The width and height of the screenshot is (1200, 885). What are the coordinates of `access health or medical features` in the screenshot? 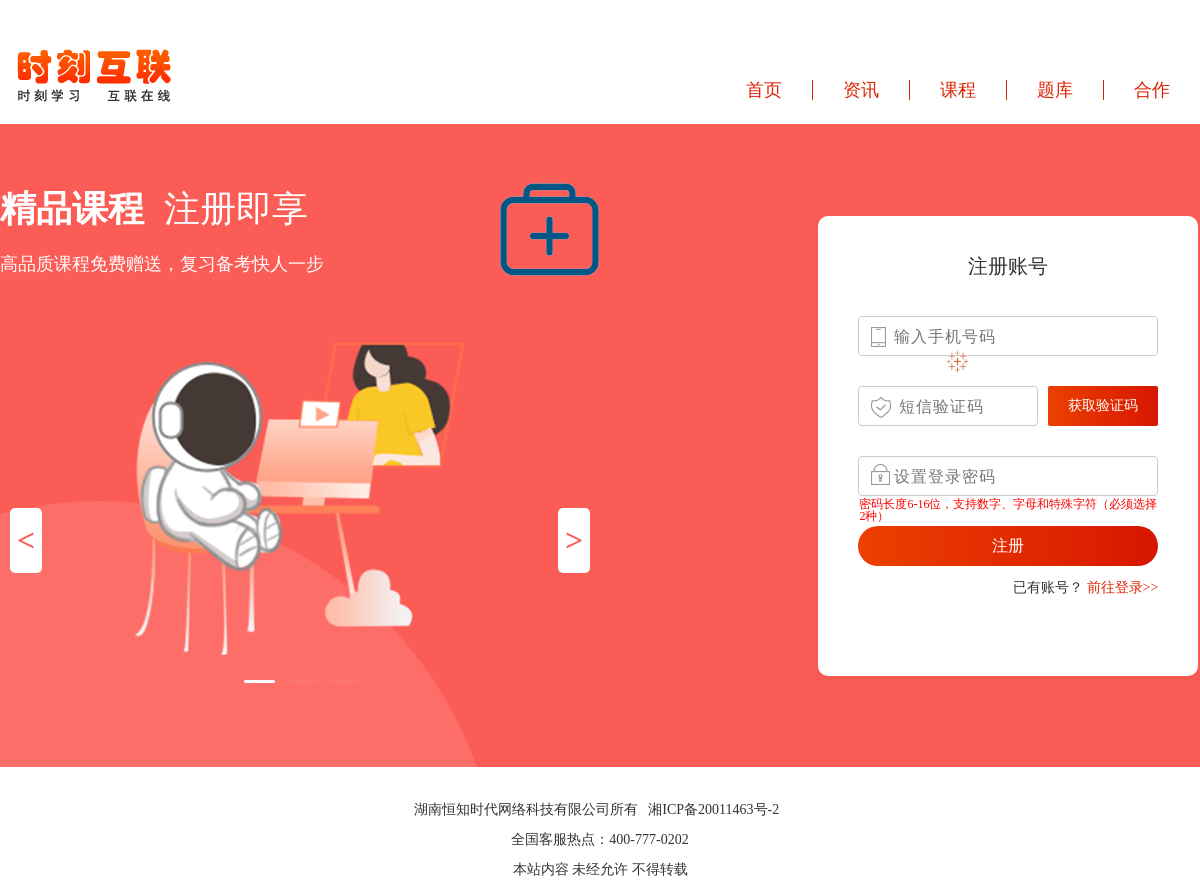 It's located at (549, 229).